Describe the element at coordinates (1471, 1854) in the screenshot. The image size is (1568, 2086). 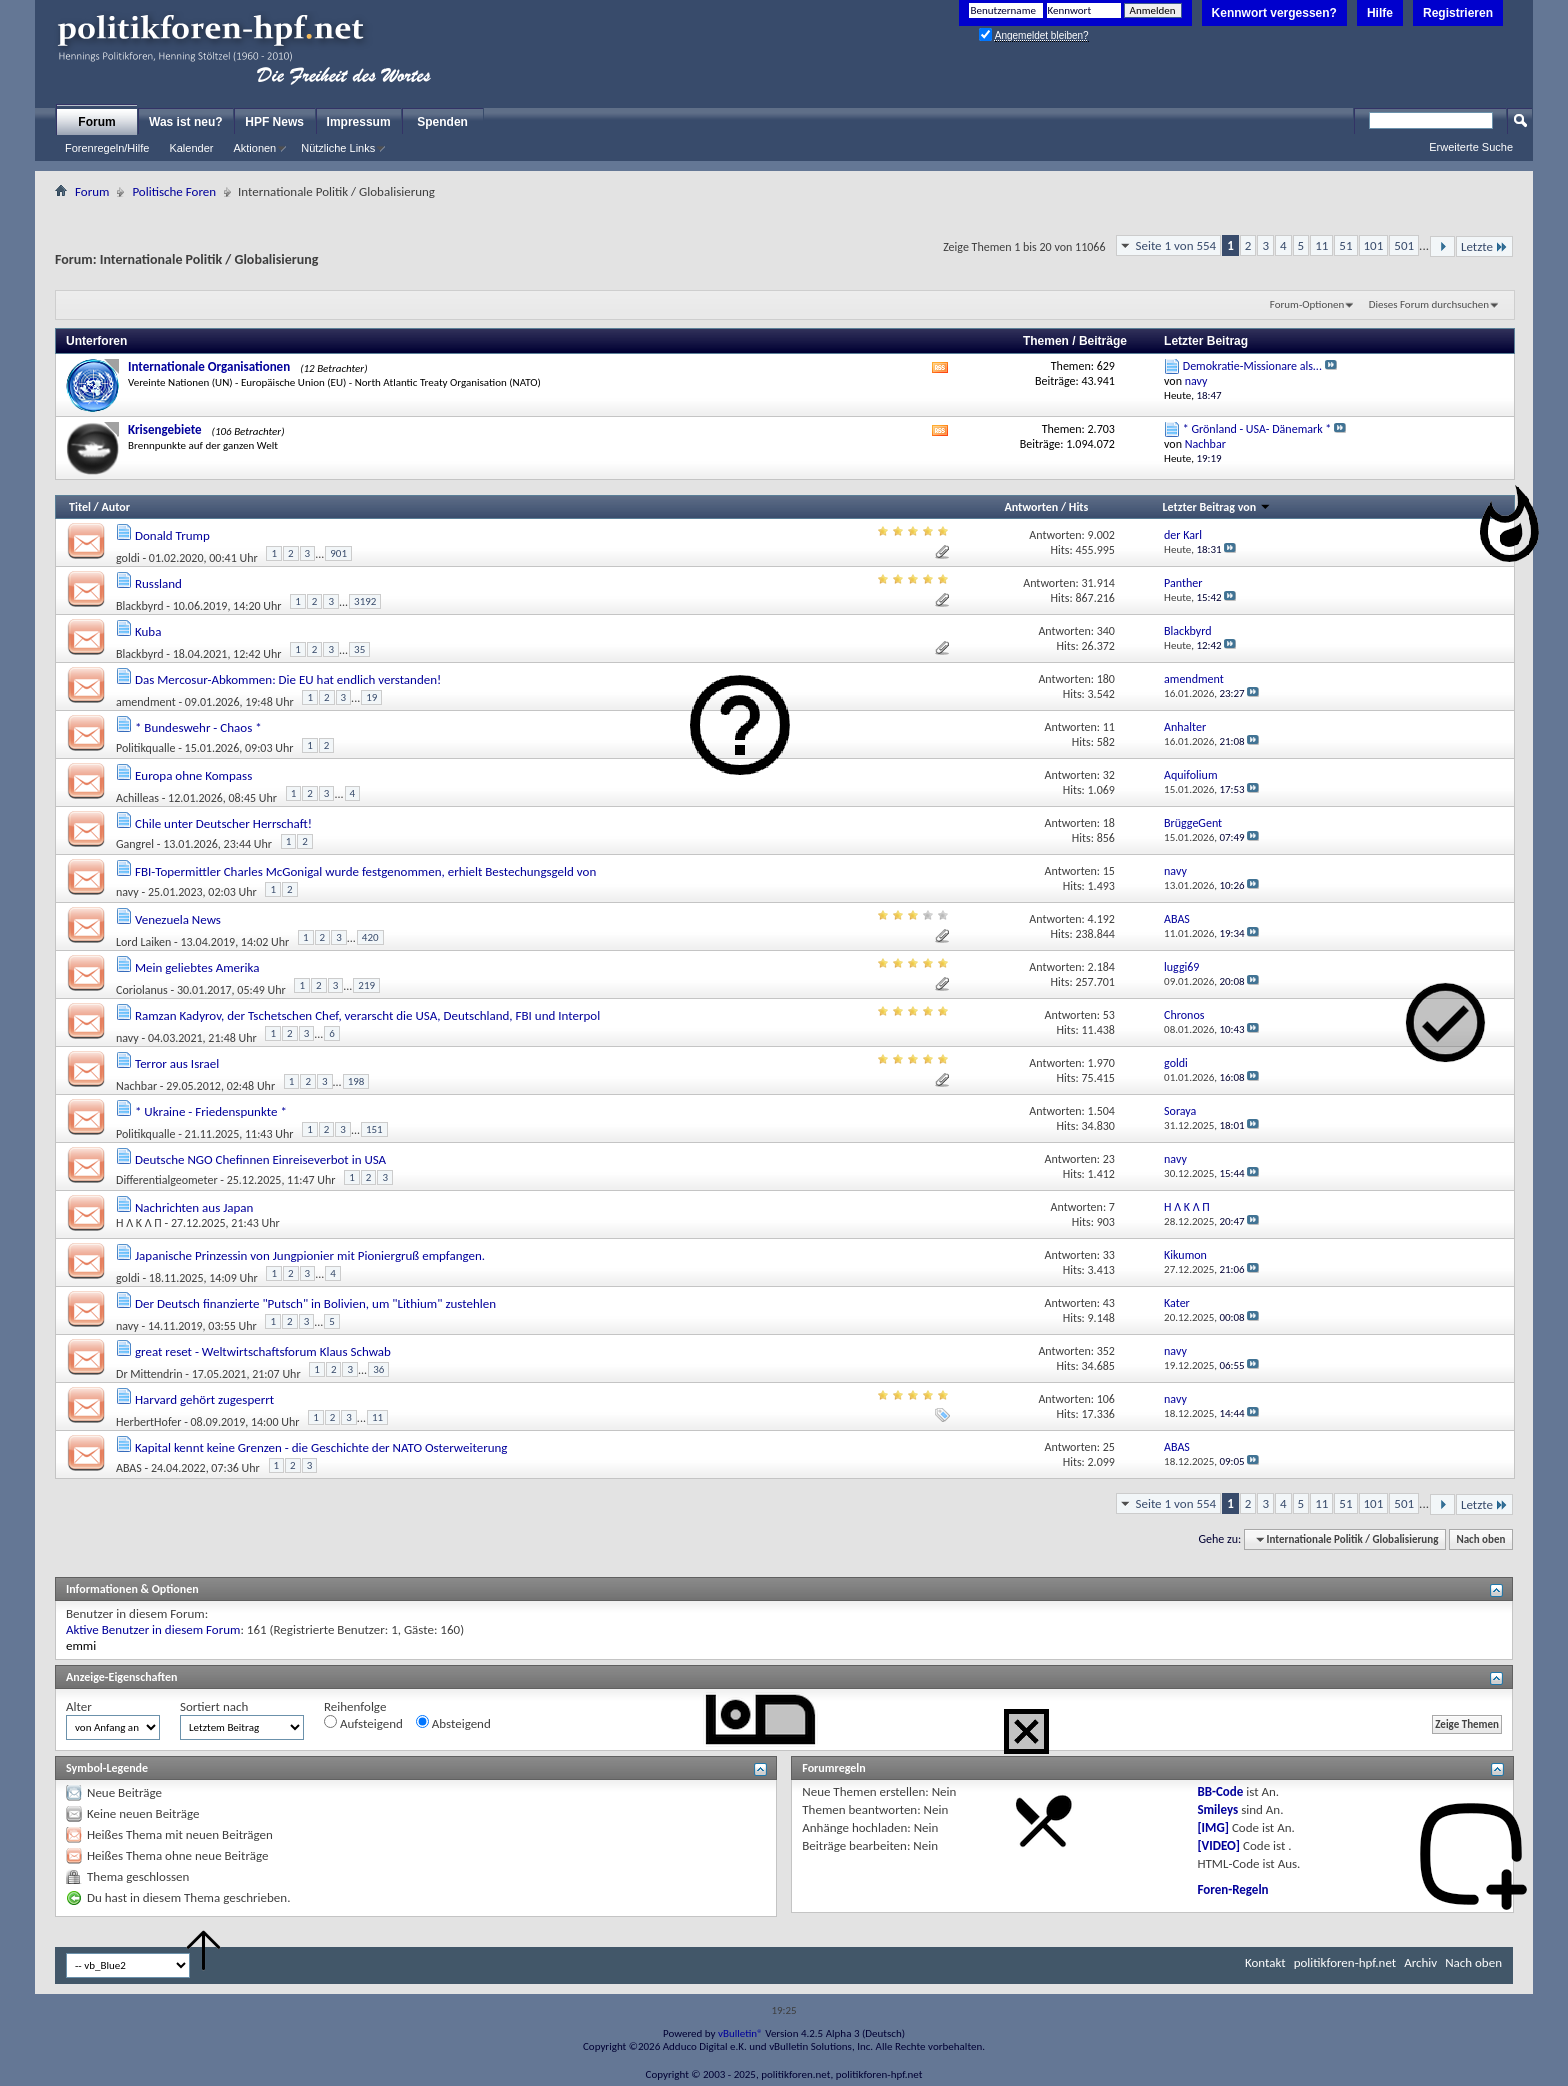
I see `add a new item or create new content` at that location.